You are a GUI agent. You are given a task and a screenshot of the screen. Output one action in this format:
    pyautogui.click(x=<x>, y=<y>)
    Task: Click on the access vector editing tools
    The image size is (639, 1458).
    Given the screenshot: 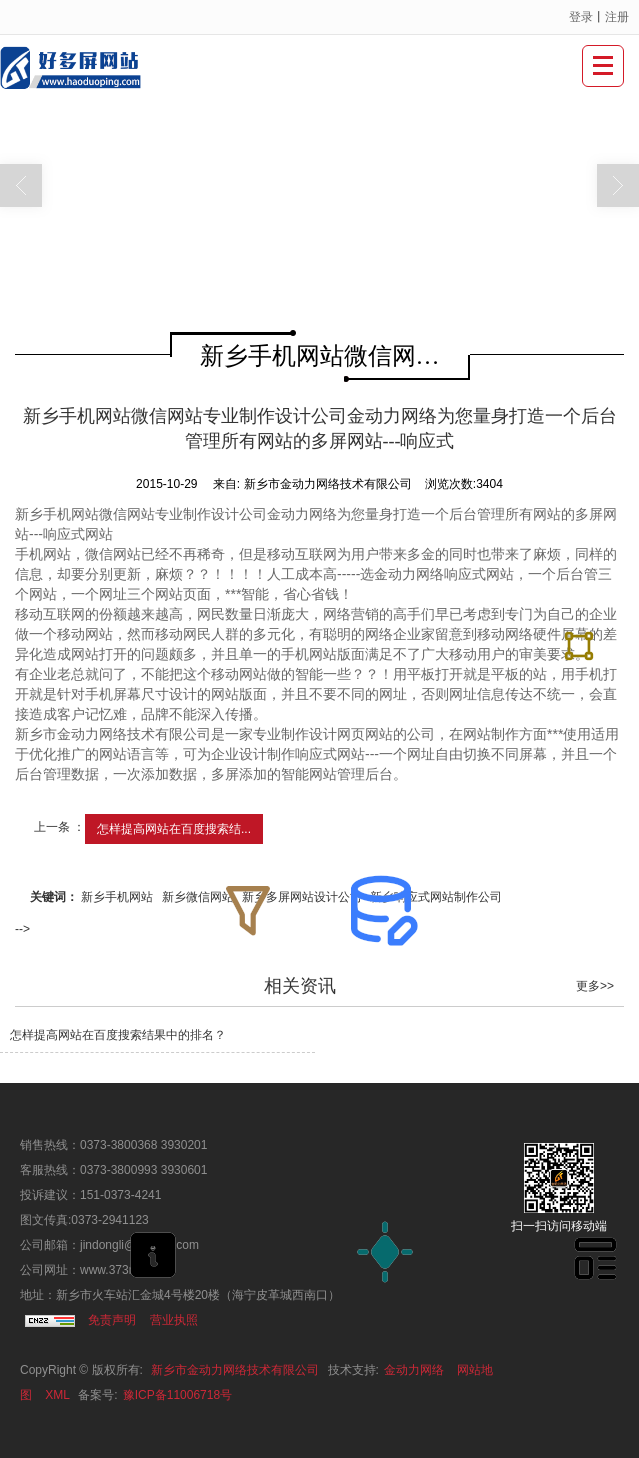 What is the action you would take?
    pyautogui.click(x=579, y=646)
    